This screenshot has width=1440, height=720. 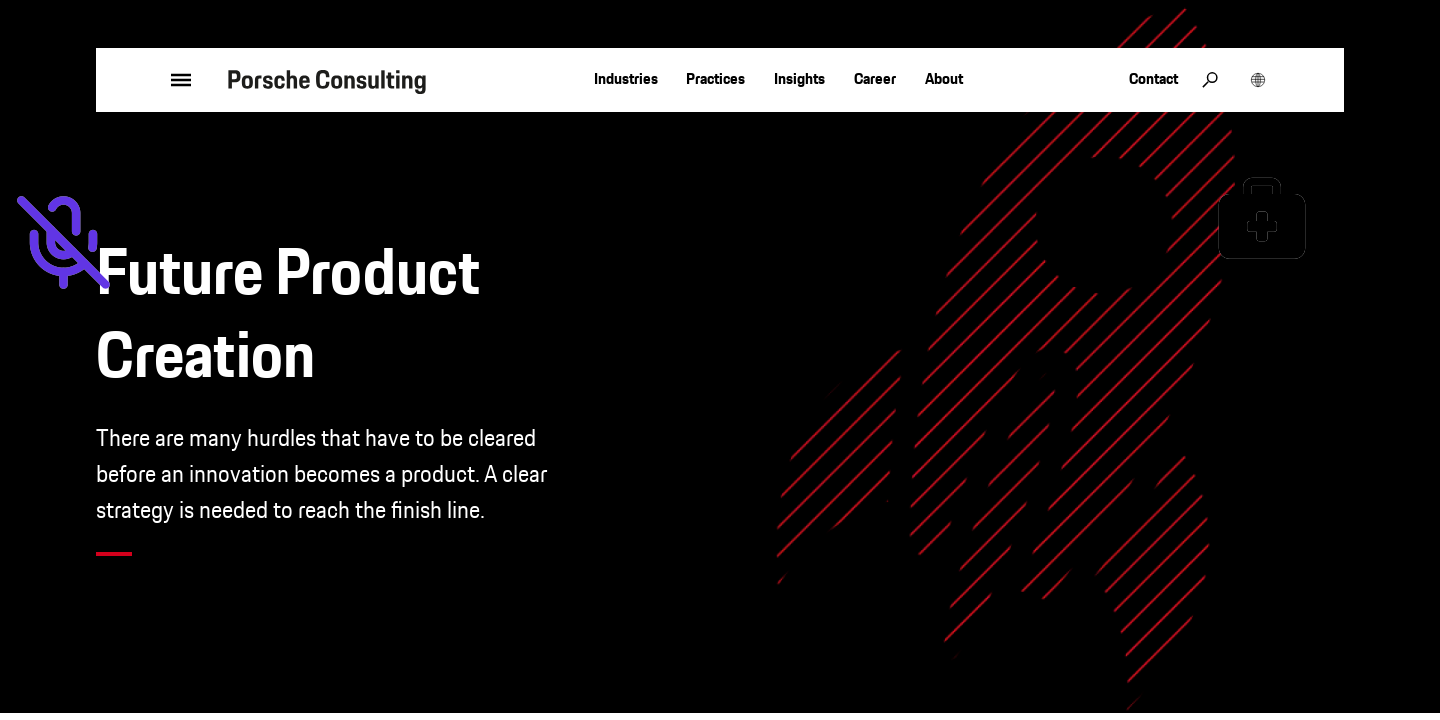 What do you see at coordinates (63, 242) in the screenshot?
I see `mute your microphone` at bounding box center [63, 242].